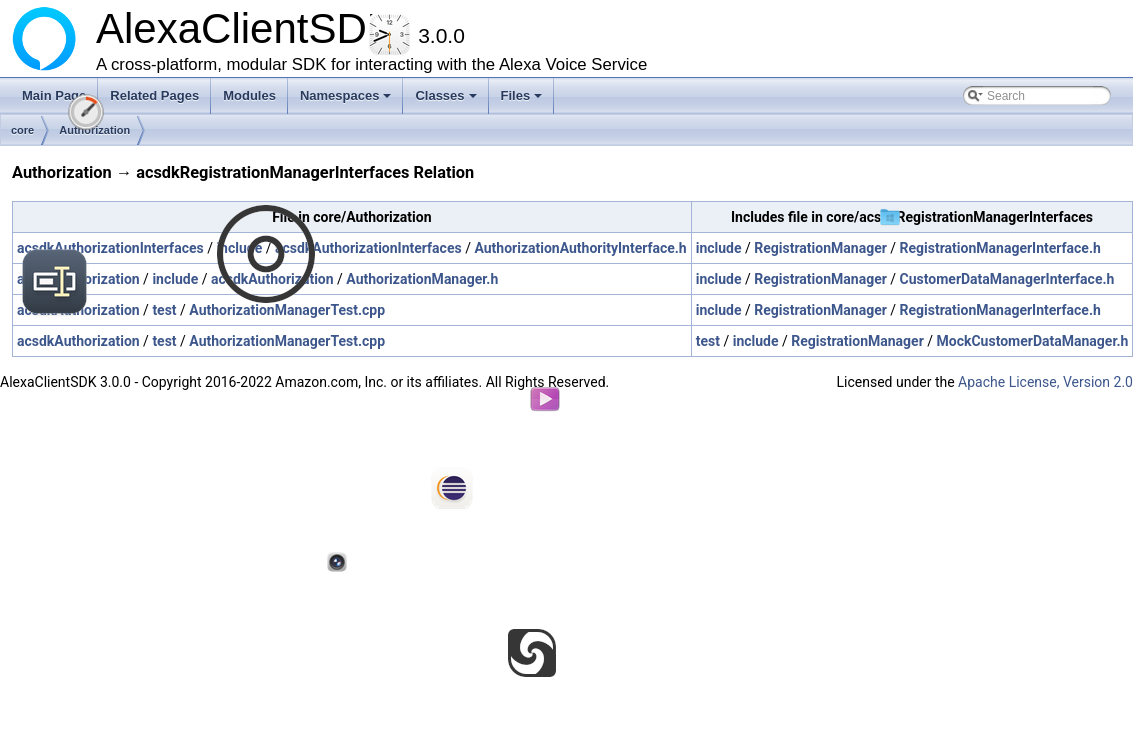 The width and height of the screenshot is (1133, 734). I want to click on launch sysprof system profiler, so click(86, 112).